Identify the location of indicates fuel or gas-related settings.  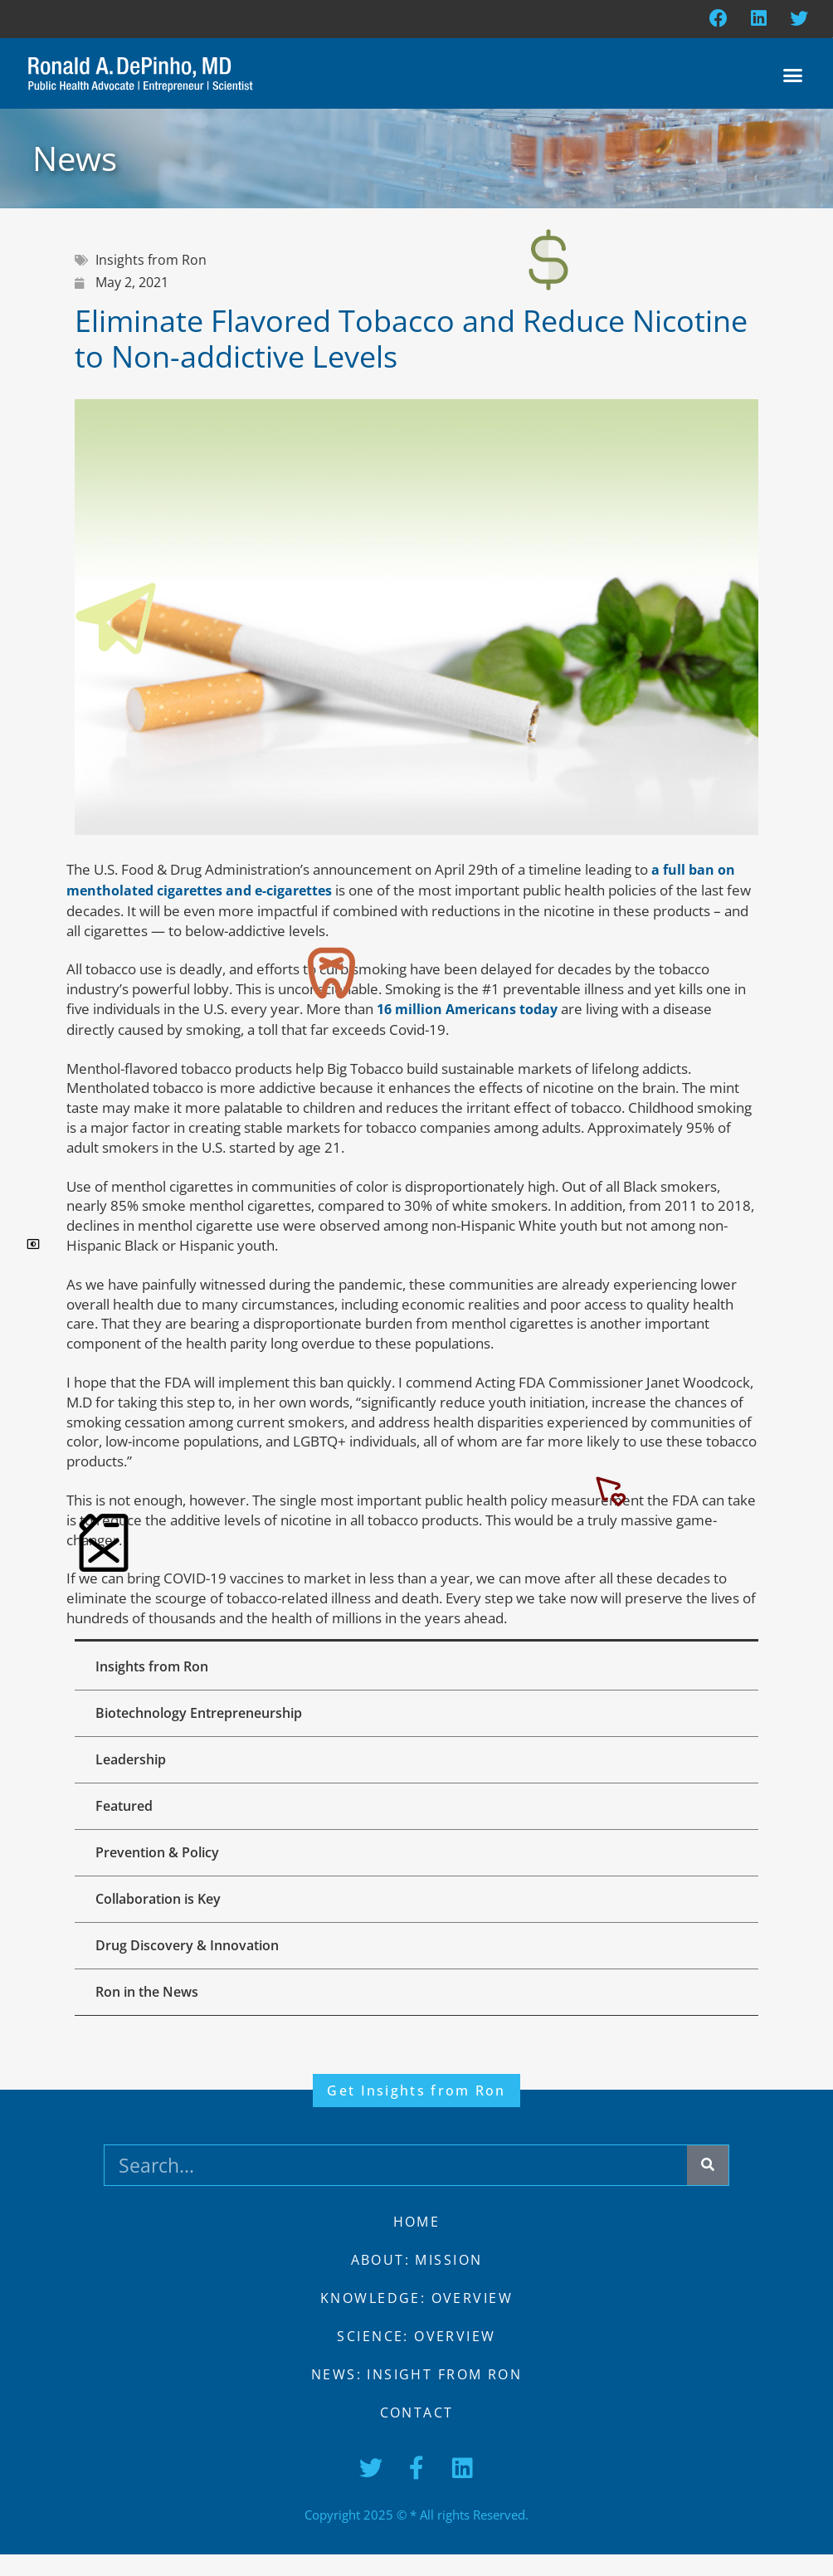
(104, 1543).